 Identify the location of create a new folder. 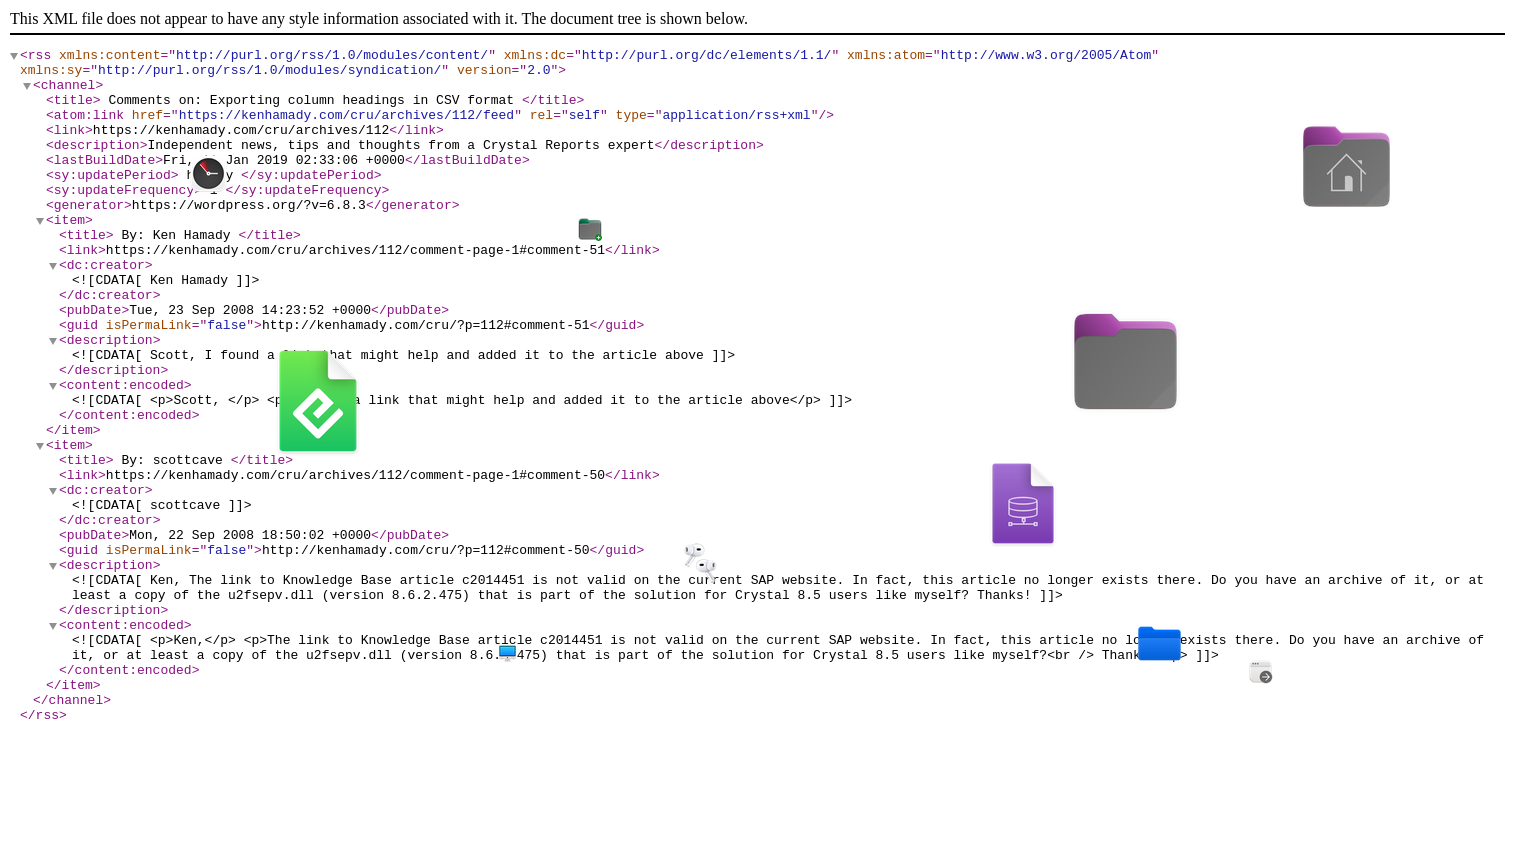
(590, 229).